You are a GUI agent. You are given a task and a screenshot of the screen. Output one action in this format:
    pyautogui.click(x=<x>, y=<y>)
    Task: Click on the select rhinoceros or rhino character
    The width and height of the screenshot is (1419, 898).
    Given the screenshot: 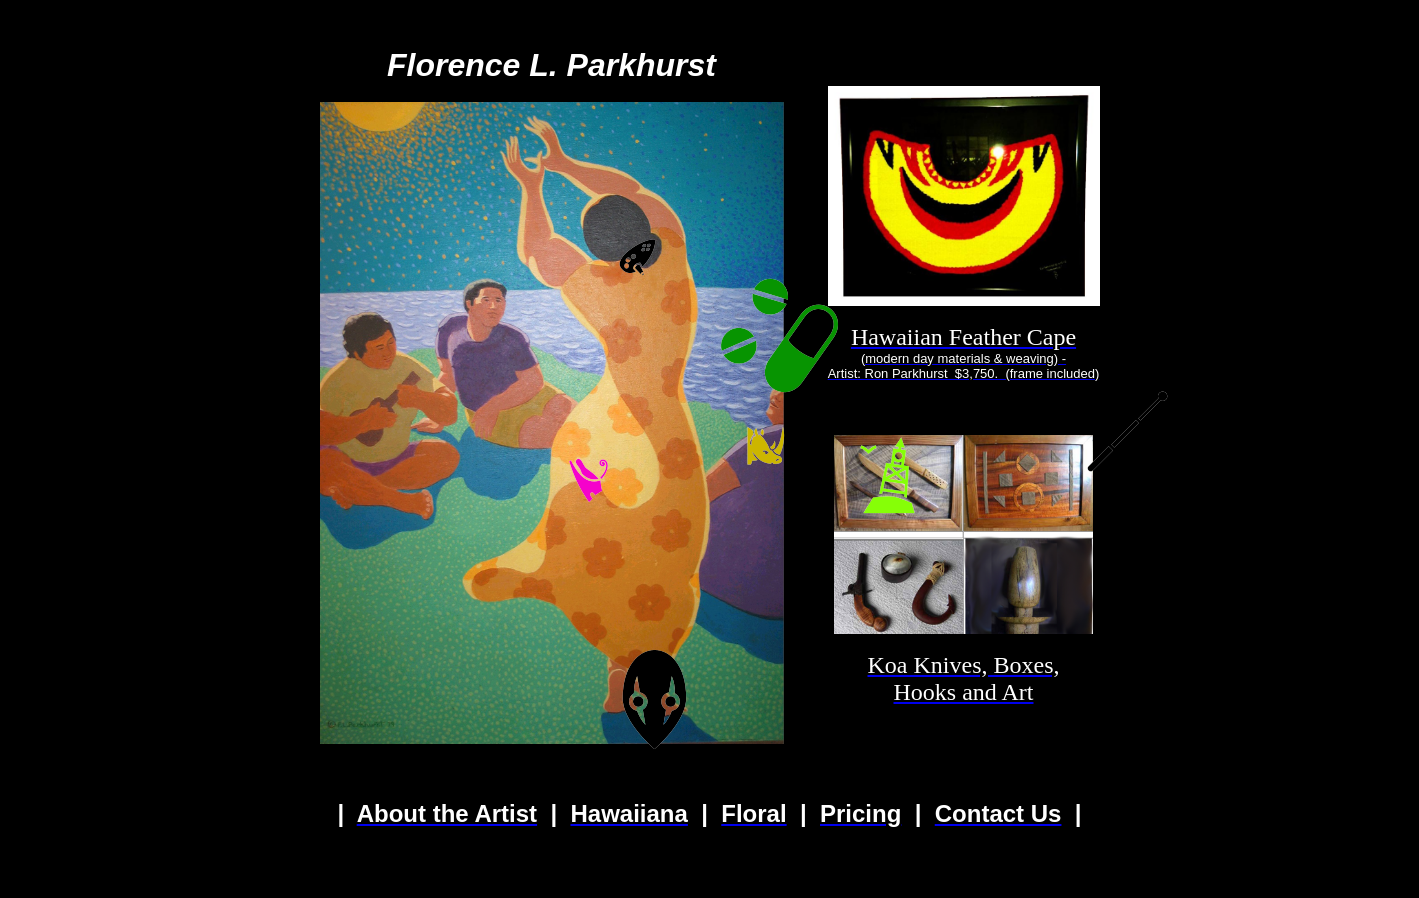 What is the action you would take?
    pyautogui.click(x=767, y=445)
    